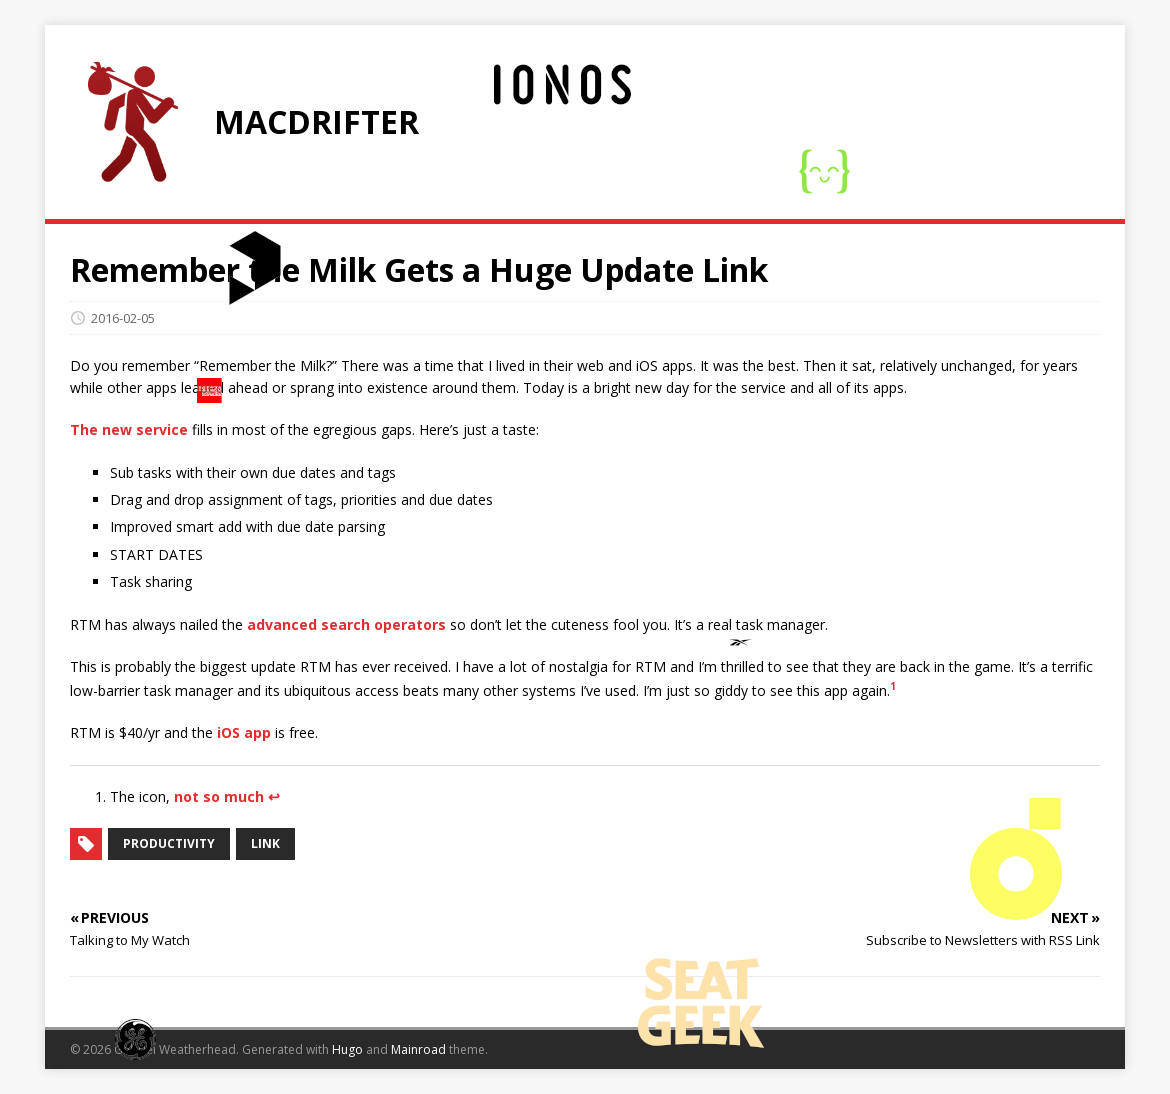  I want to click on open the Printables 3D printing community website, so click(255, 268).